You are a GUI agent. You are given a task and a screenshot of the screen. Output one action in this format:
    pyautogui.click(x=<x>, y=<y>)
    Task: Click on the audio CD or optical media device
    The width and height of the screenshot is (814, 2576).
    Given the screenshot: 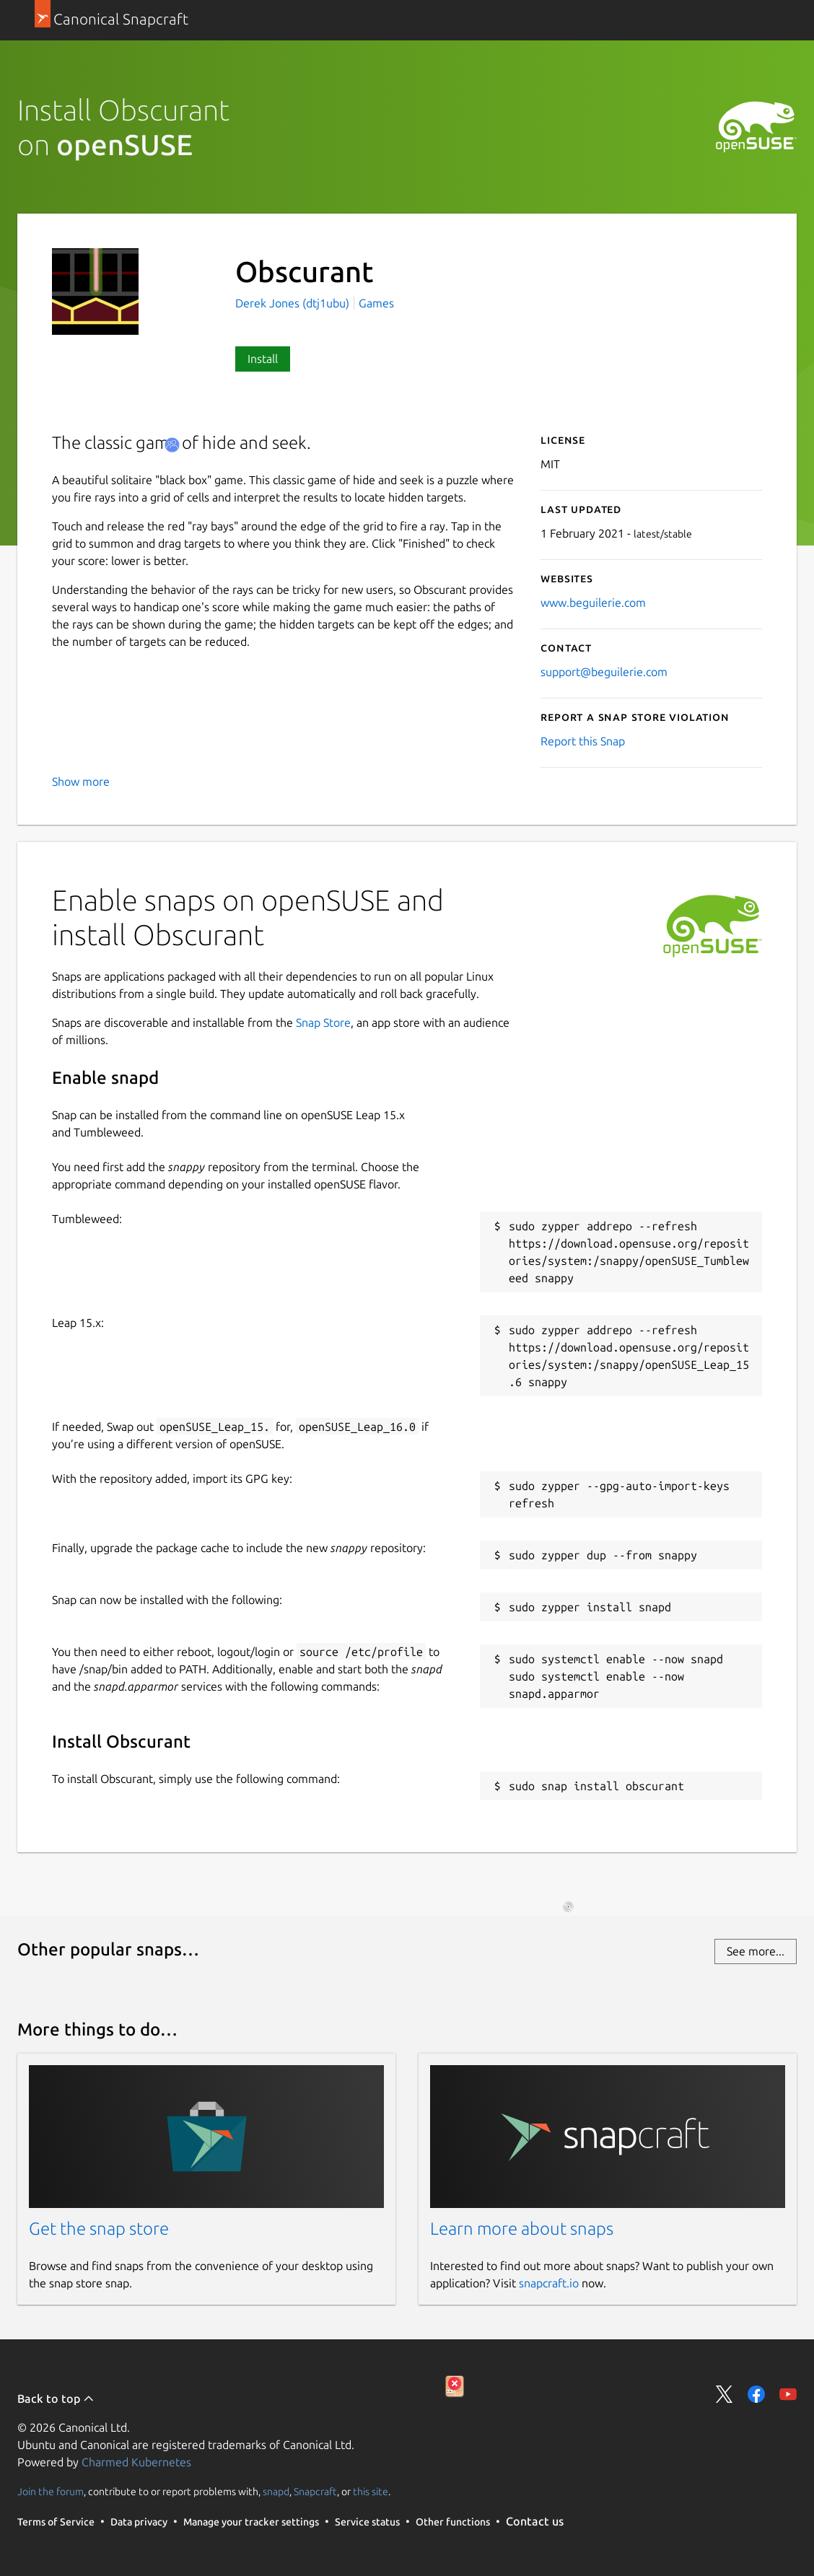 What is the action you would take?
    pyautogui.click(x=568, y=1906)
    